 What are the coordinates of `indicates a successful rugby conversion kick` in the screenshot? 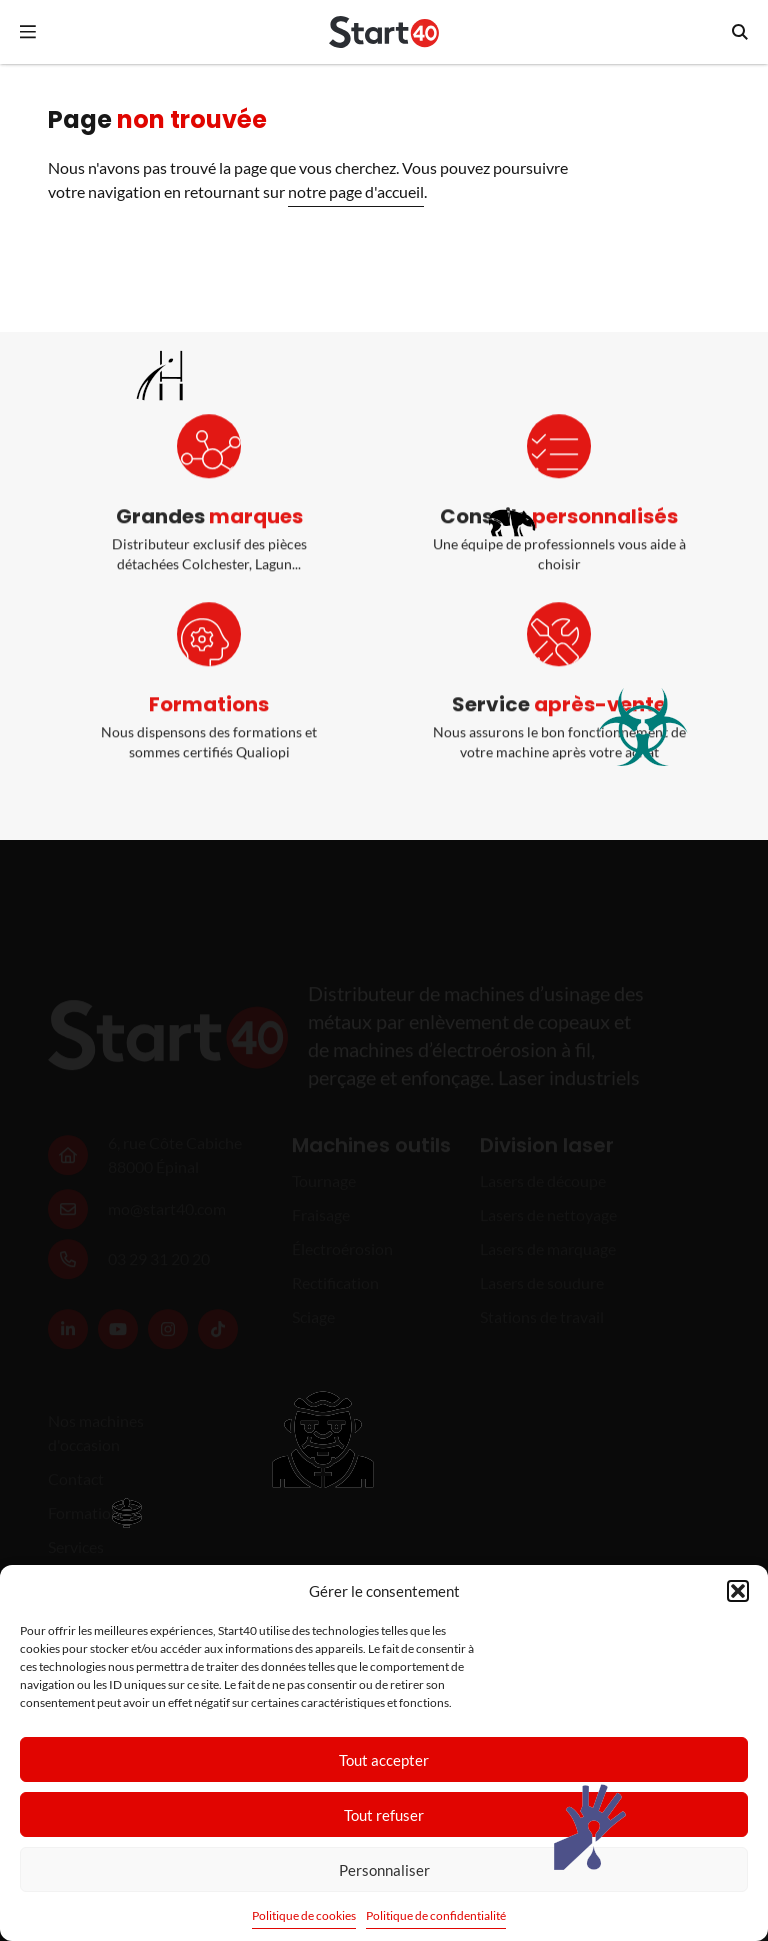 It's located at (161, 376).